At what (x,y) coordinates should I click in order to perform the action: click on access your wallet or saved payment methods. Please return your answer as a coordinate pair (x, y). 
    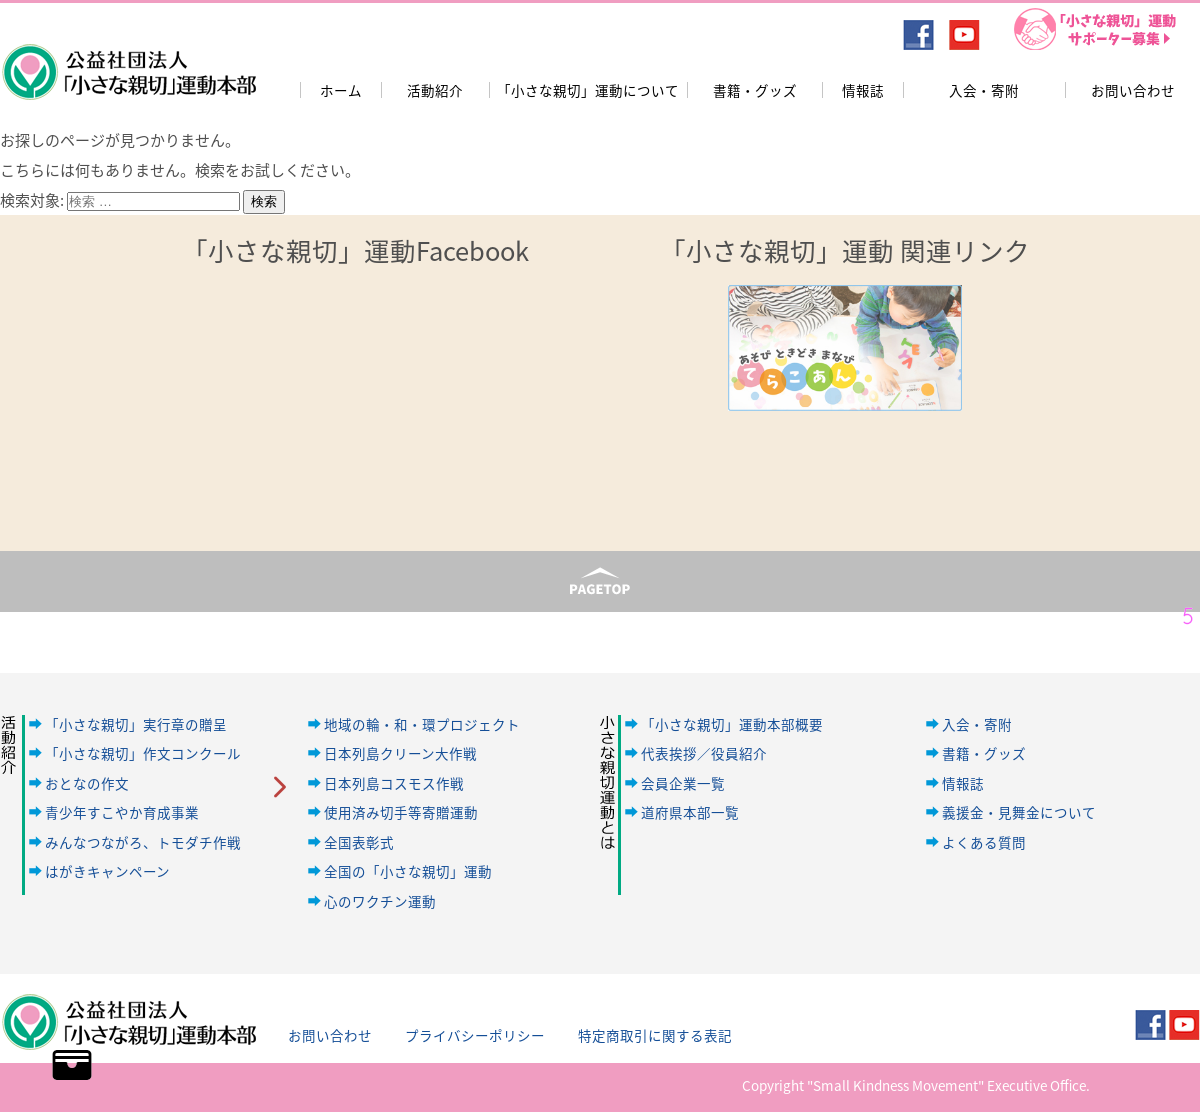
    Looking at the image, I should click on (72, 1065).